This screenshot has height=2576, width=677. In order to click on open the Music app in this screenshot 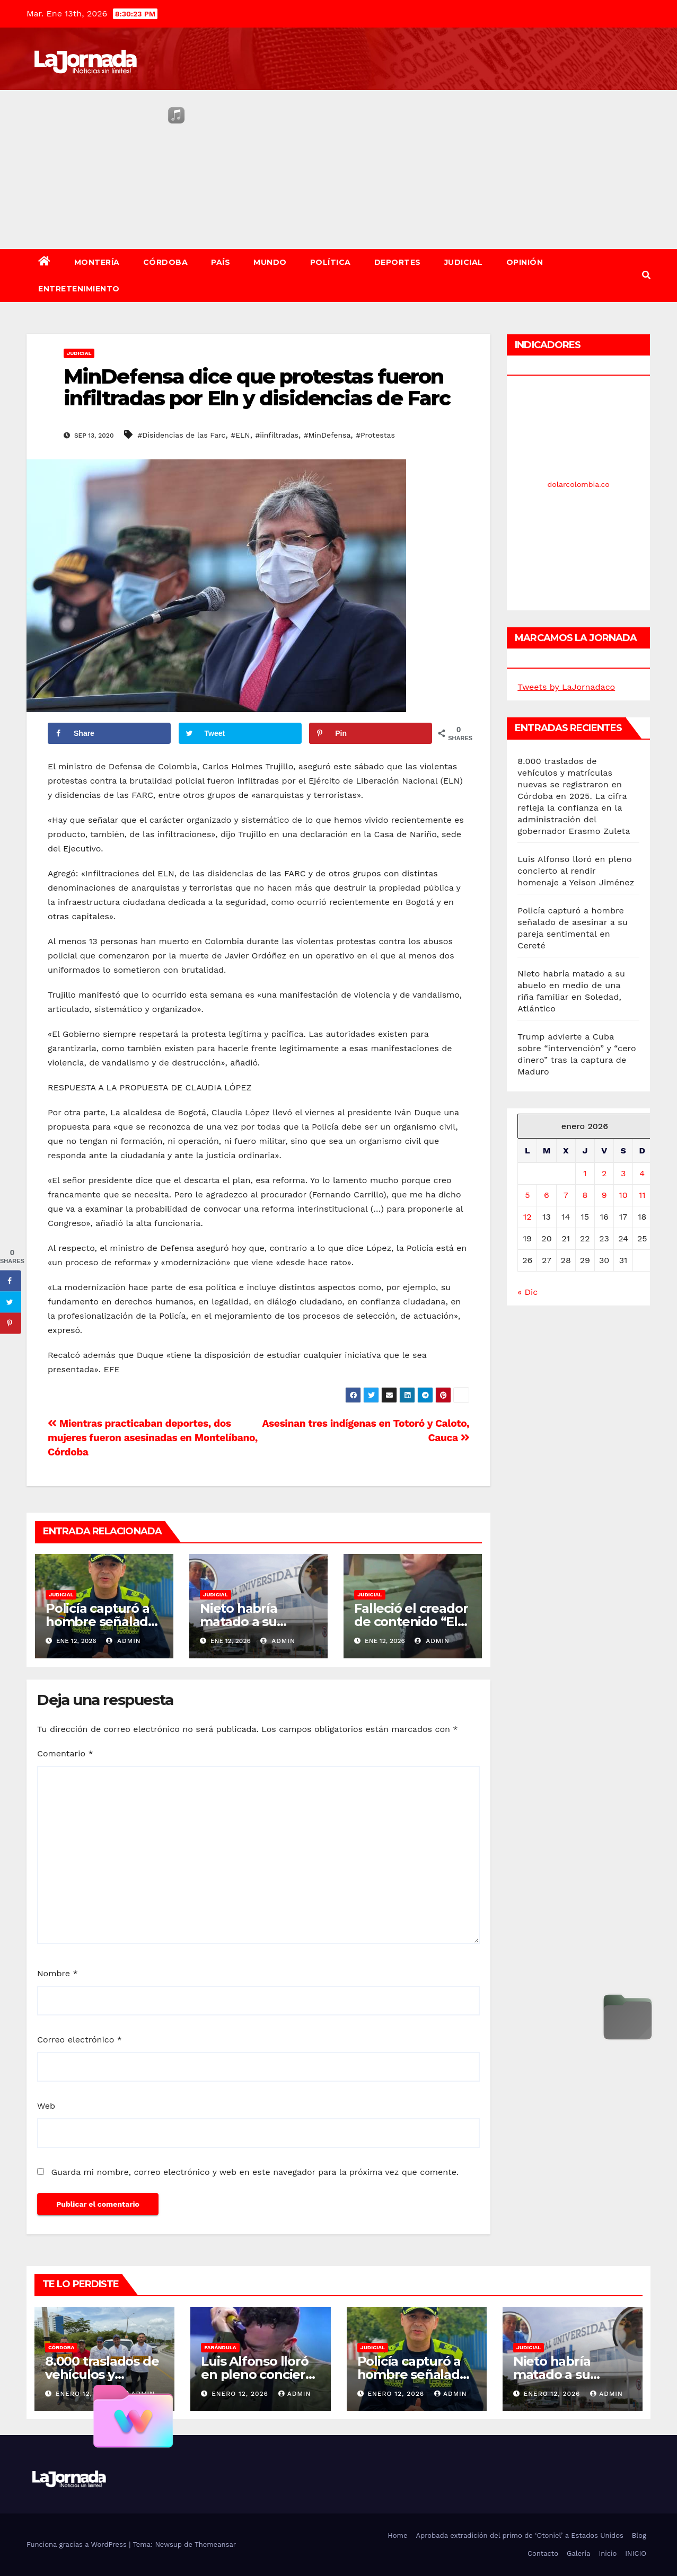, I will do `click(176, 115)`.